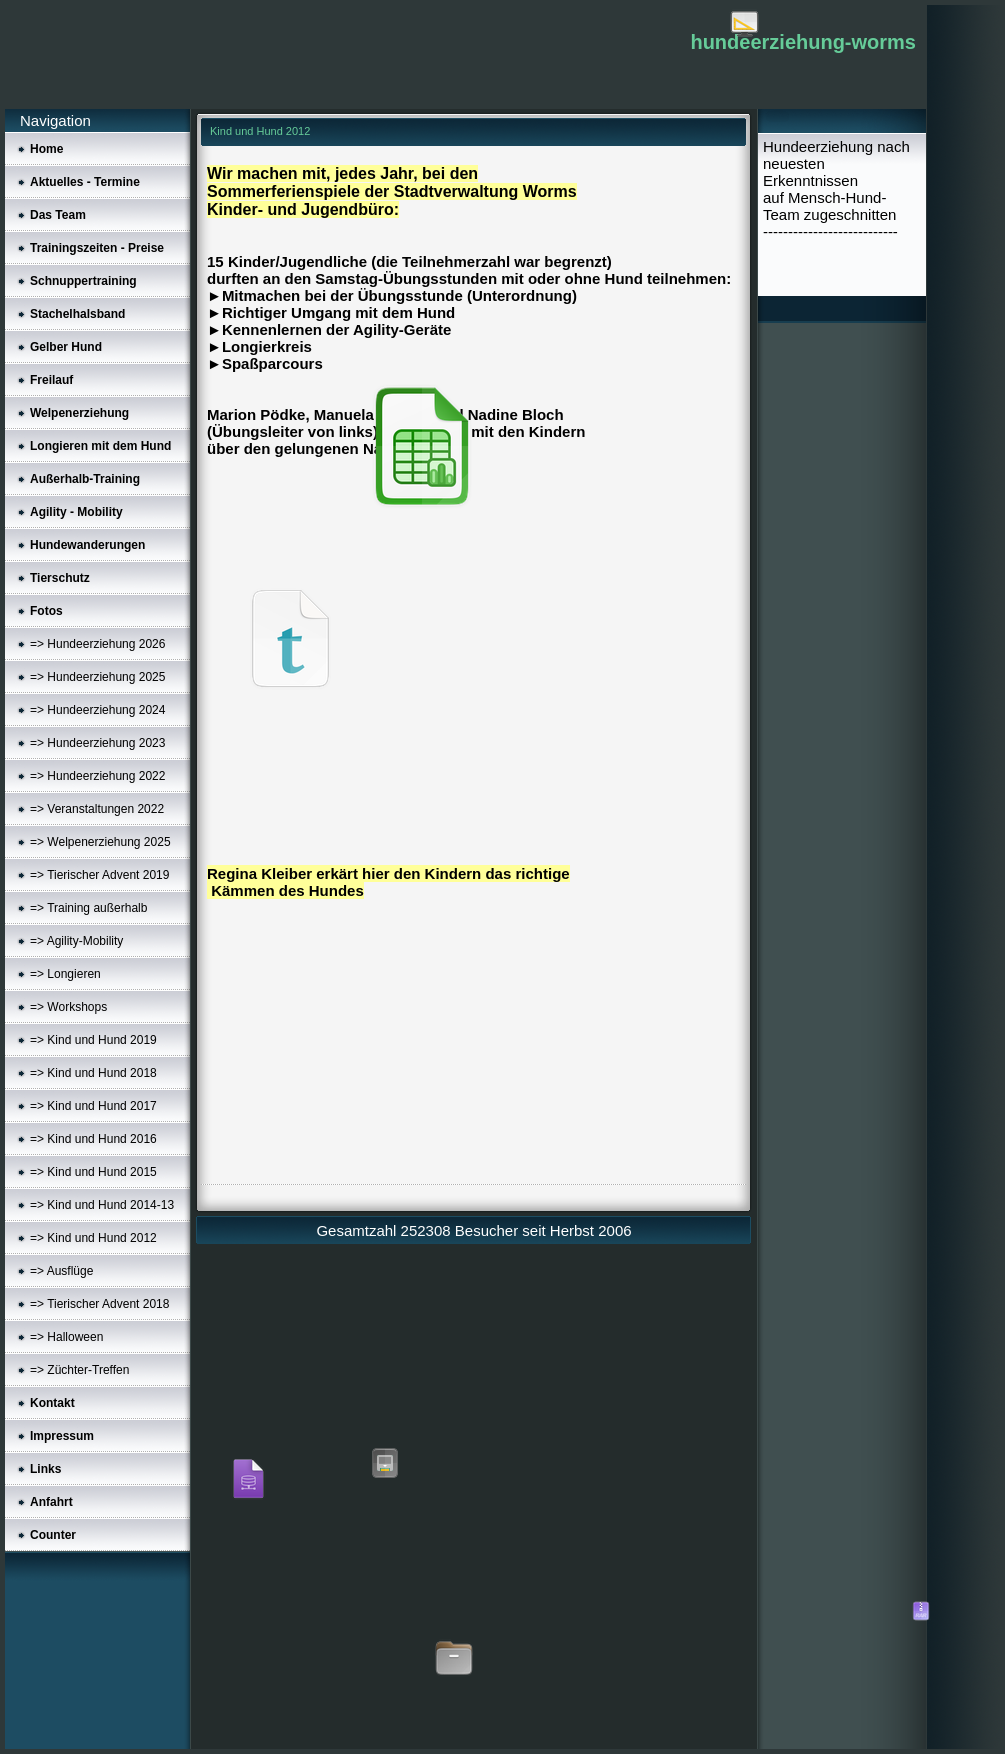 Image resolution: width=1005 pixels, height=1754 pixels. Describe the element at coordinates (921, 1611) in the screenshot. I see `a compressed RAR archive file` at that location.